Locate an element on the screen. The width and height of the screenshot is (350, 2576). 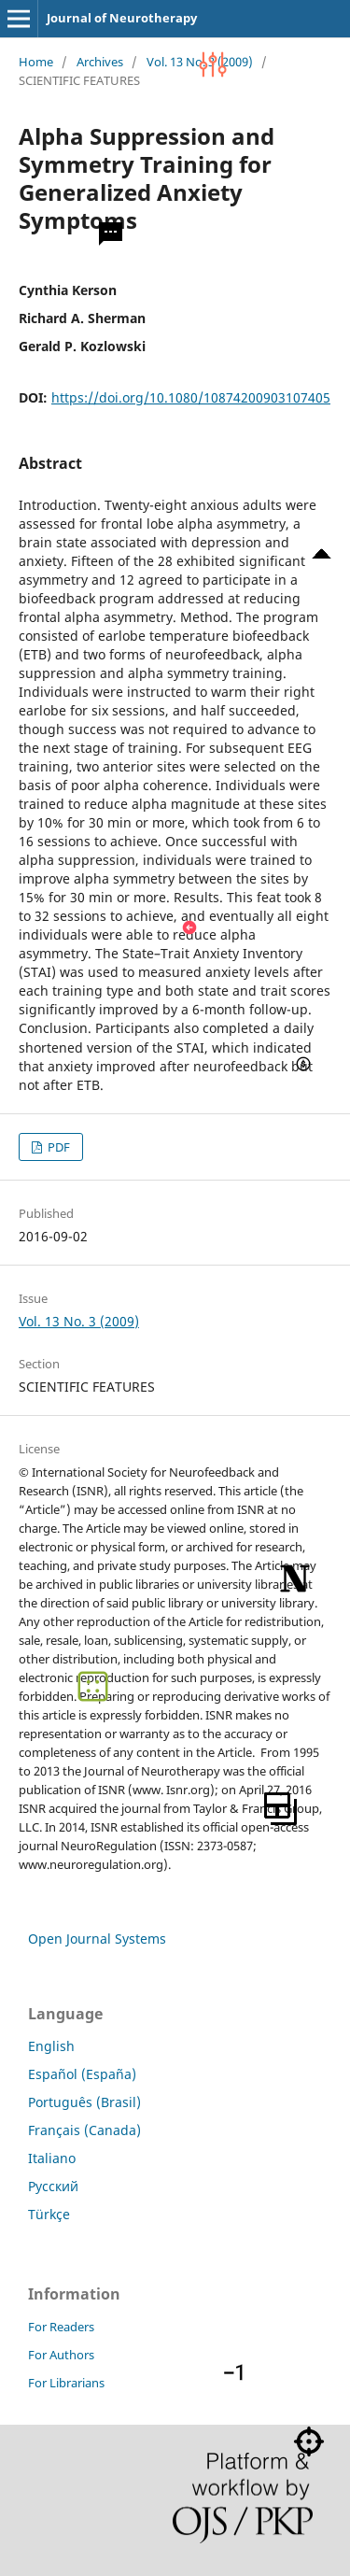
create a backup copy of table data is located at coordinates (280, 1808).